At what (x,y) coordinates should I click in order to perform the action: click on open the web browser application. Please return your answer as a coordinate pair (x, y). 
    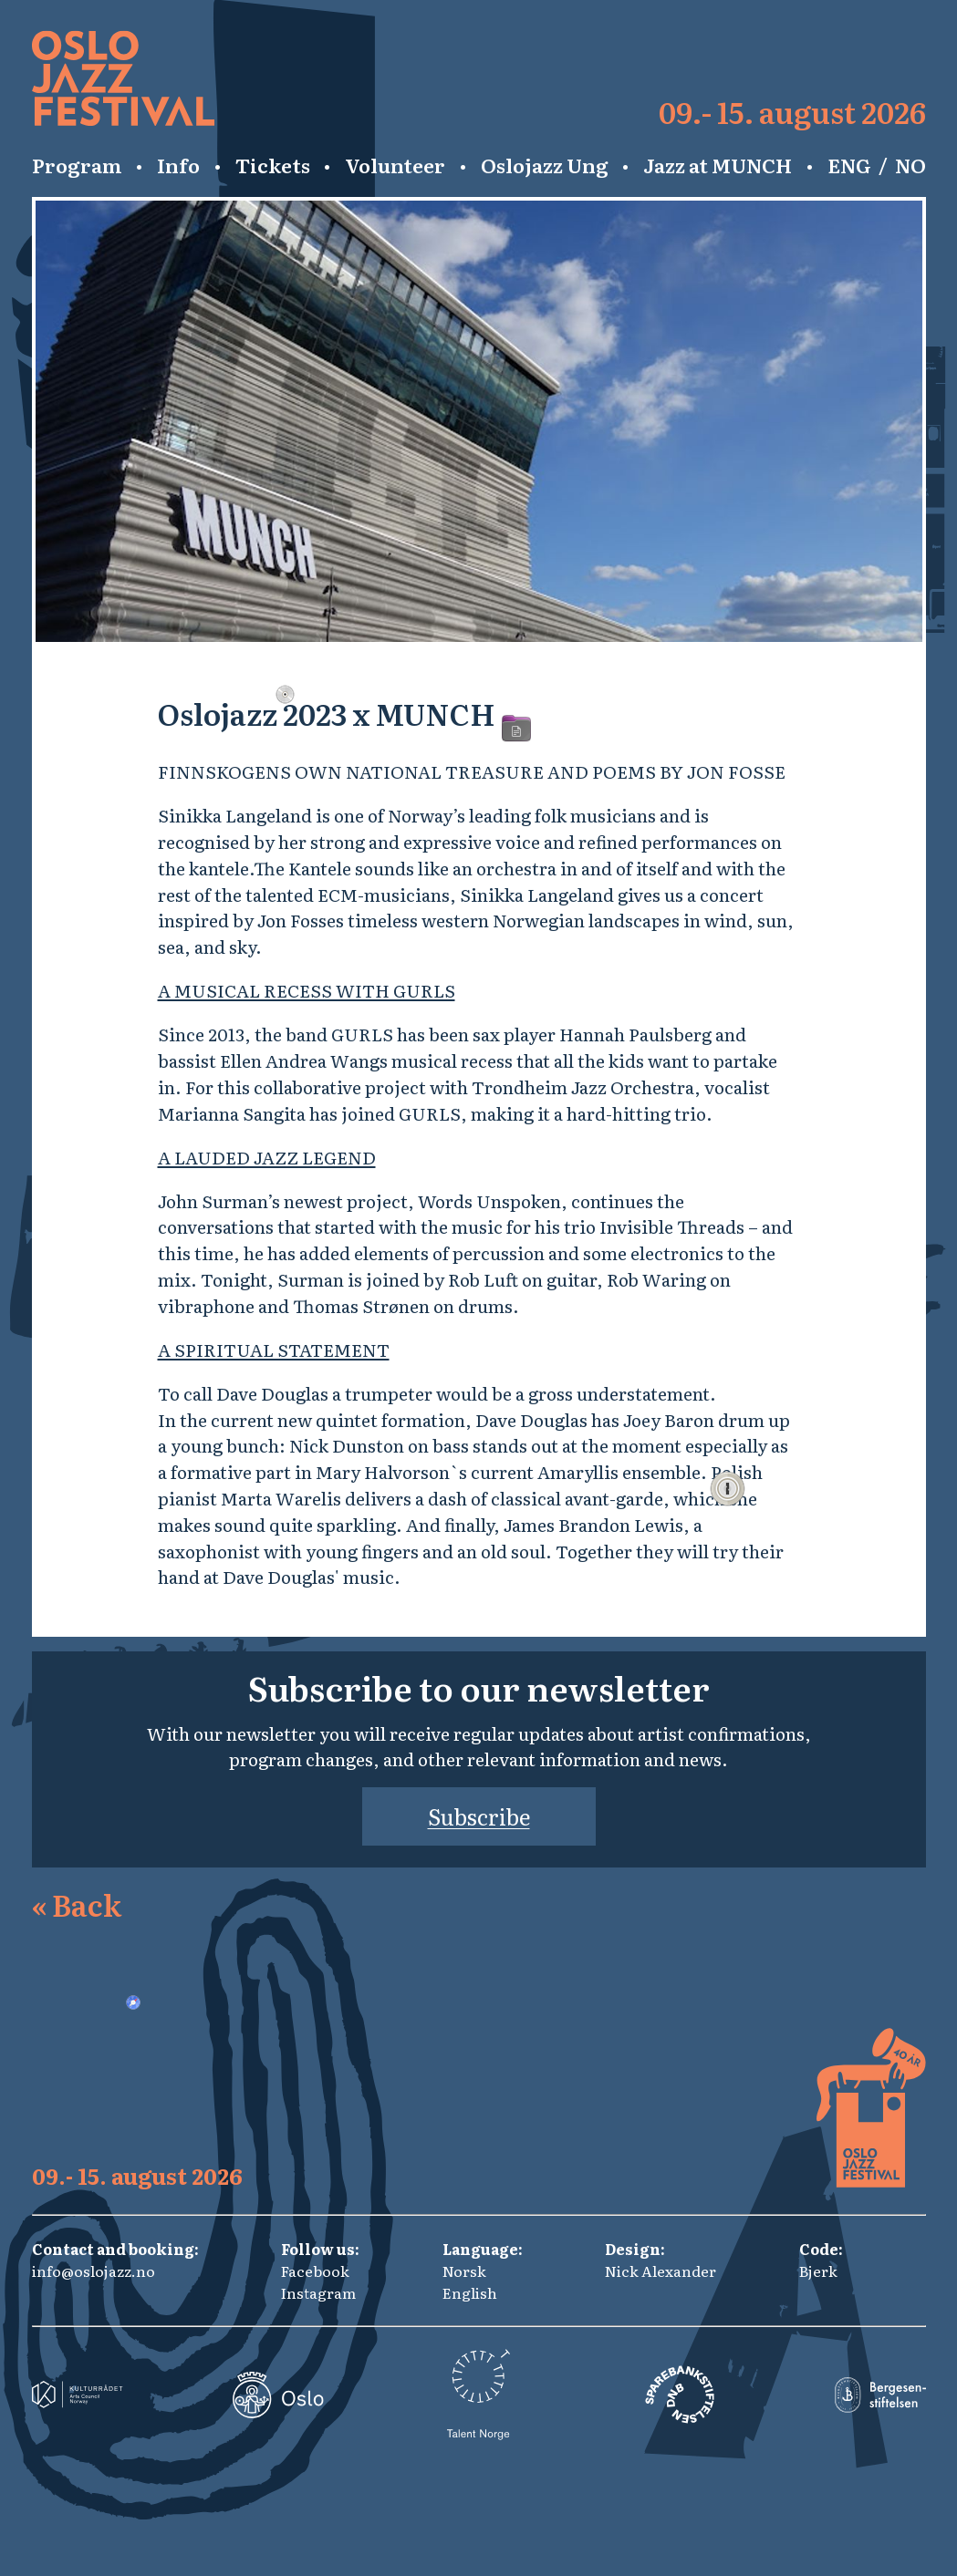
    Looking at the image, I should click on (133, 2002).